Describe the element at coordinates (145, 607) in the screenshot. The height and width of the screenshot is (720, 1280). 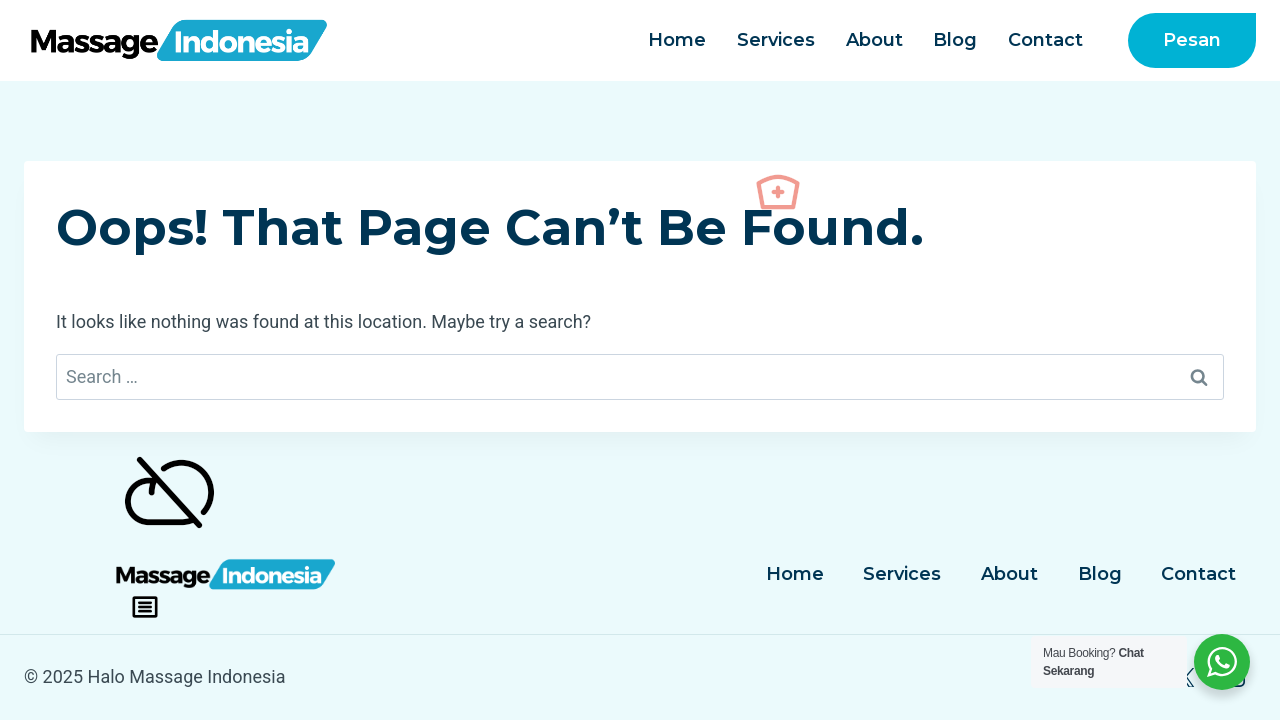
I see `view article or document` at that location.